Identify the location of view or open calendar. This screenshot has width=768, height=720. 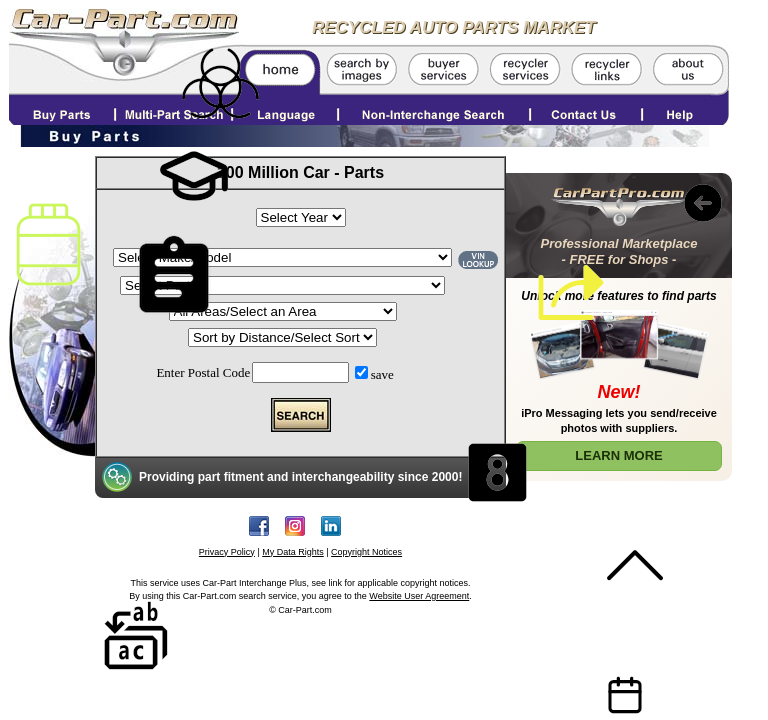
(625, 695).